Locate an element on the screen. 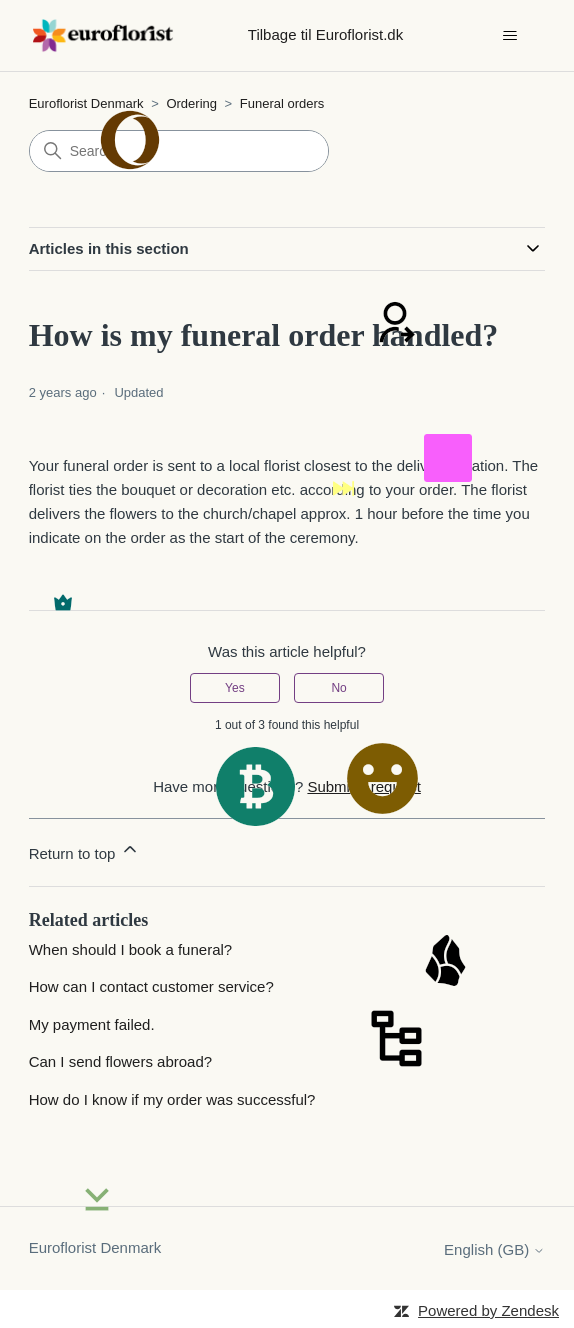 The width and height of the screenshot is (574, 1328). add an emoji or reaction is located at coordinates (382, 778).